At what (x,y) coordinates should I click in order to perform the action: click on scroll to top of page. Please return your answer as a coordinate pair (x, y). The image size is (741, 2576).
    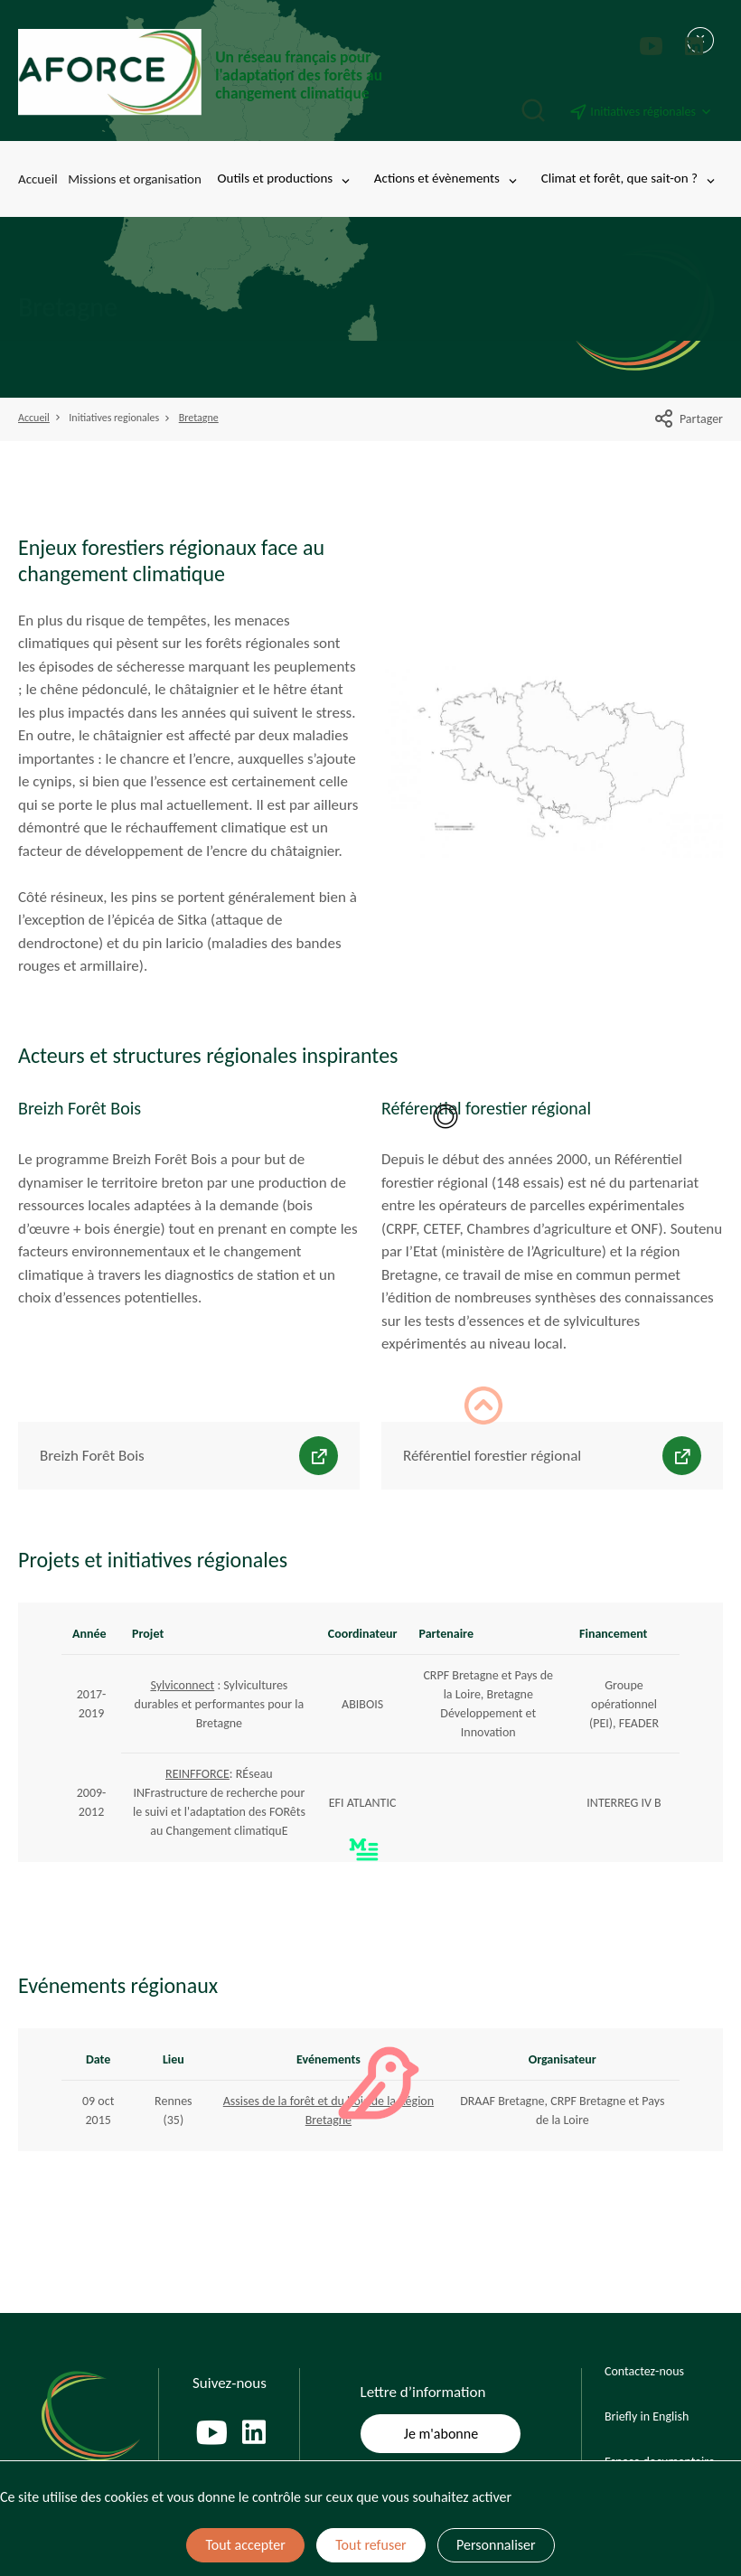
    Looking at the image, I should click on (483, 1406).